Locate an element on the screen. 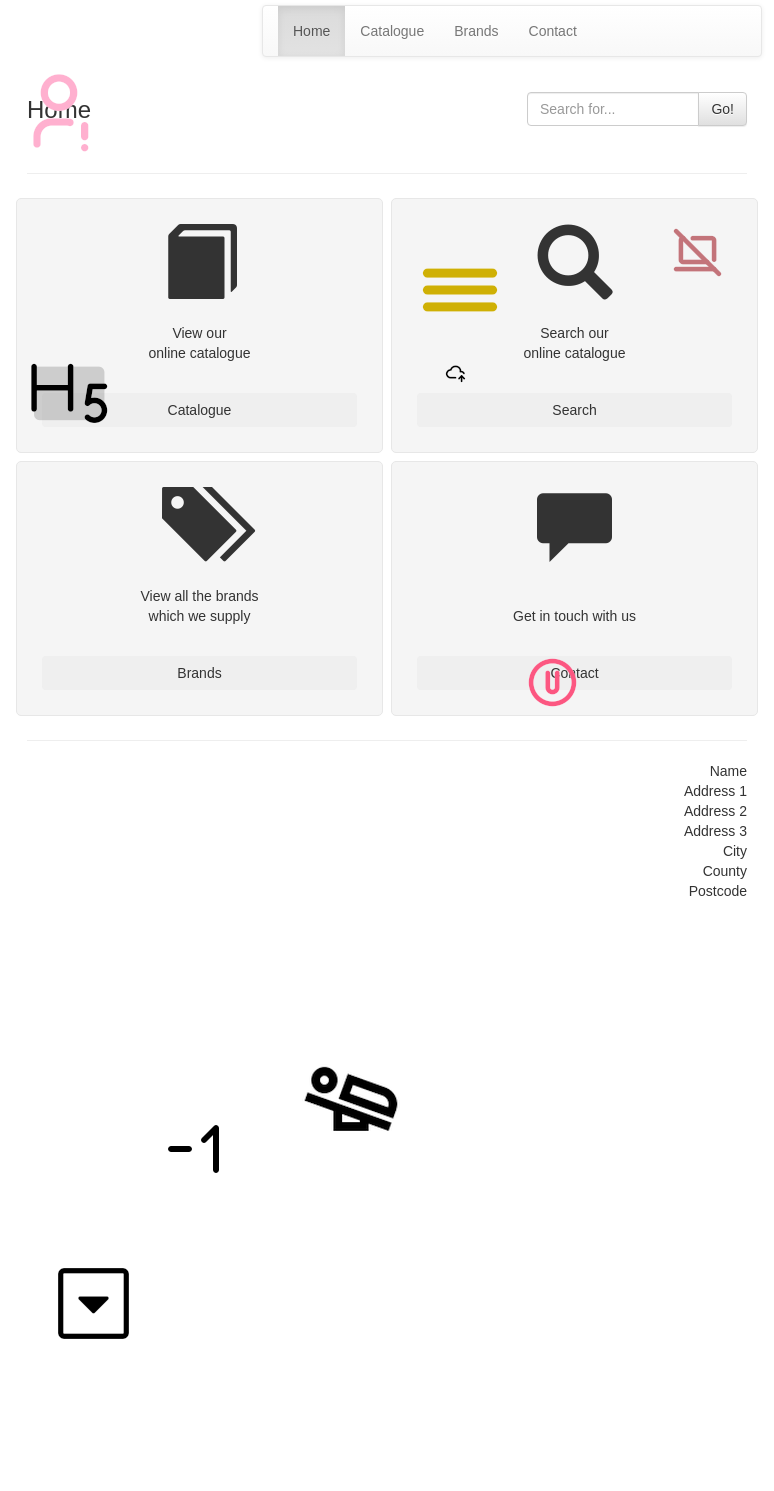 Image resolution: width=774 pixels, height=1491 pixels. user account requires attention is located at coordinates (59, 111).